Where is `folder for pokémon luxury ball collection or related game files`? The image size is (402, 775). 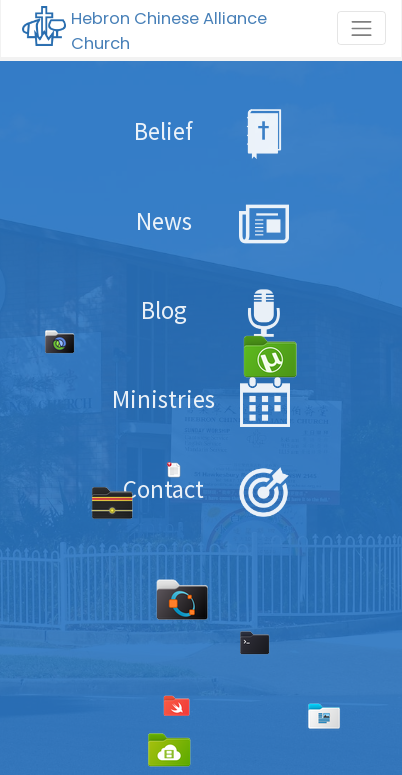 folder for pokémon luxury ball collection or related game files is located at coordinates (112, 504).